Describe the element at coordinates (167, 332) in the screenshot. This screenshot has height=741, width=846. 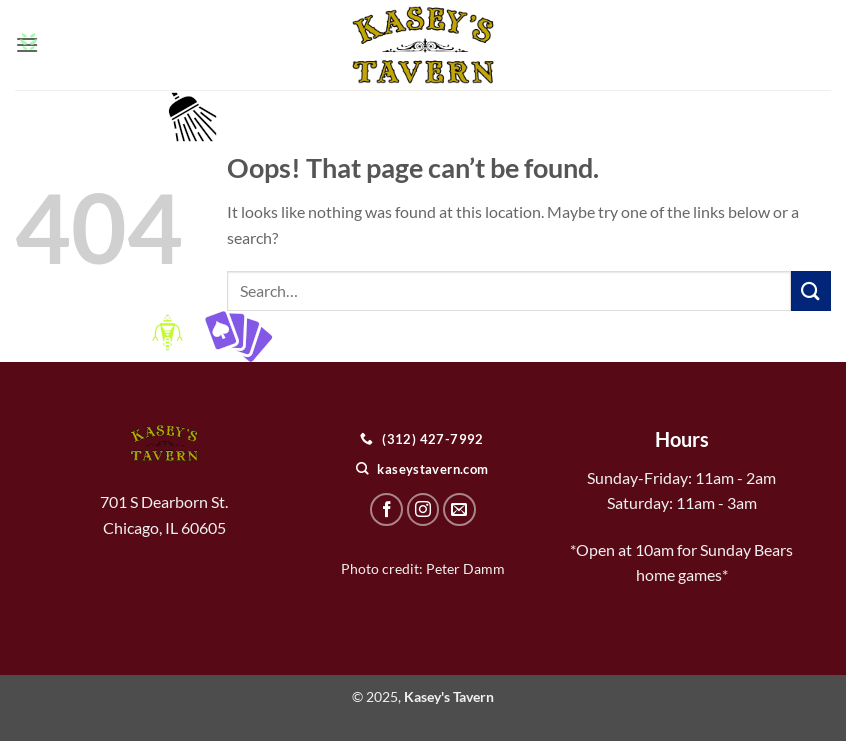
I see `robot or automation feature` at that location.